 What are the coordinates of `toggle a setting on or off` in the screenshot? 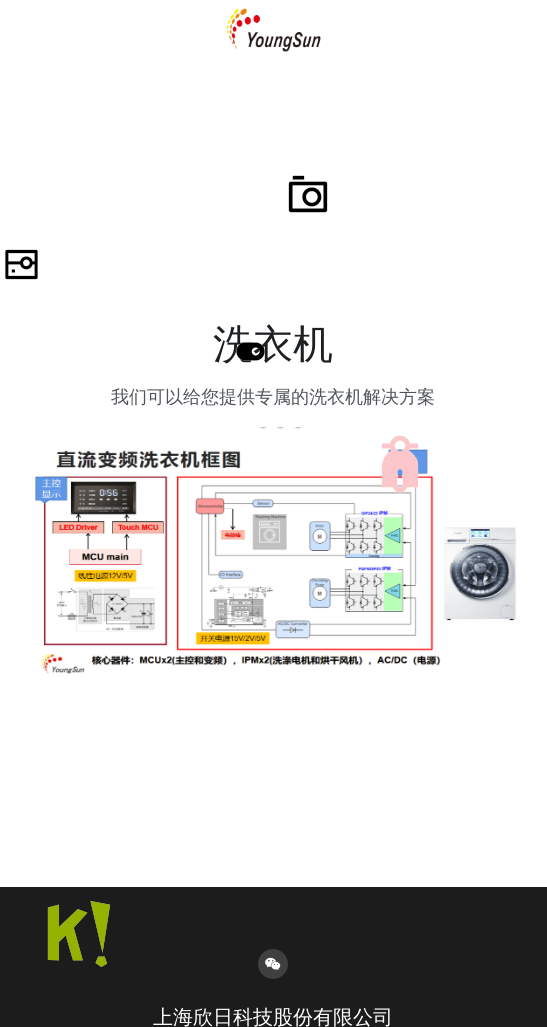 It's located at (250, 351).